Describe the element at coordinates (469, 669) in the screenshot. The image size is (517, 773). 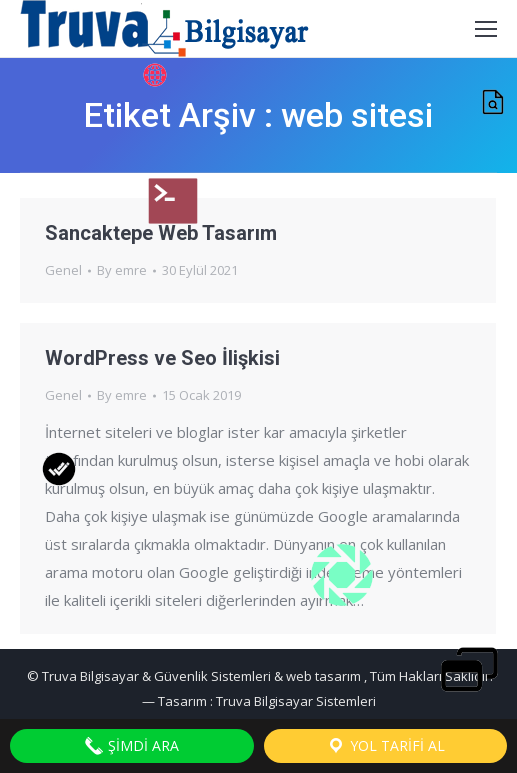
I see `restore window to previous size` at that location.